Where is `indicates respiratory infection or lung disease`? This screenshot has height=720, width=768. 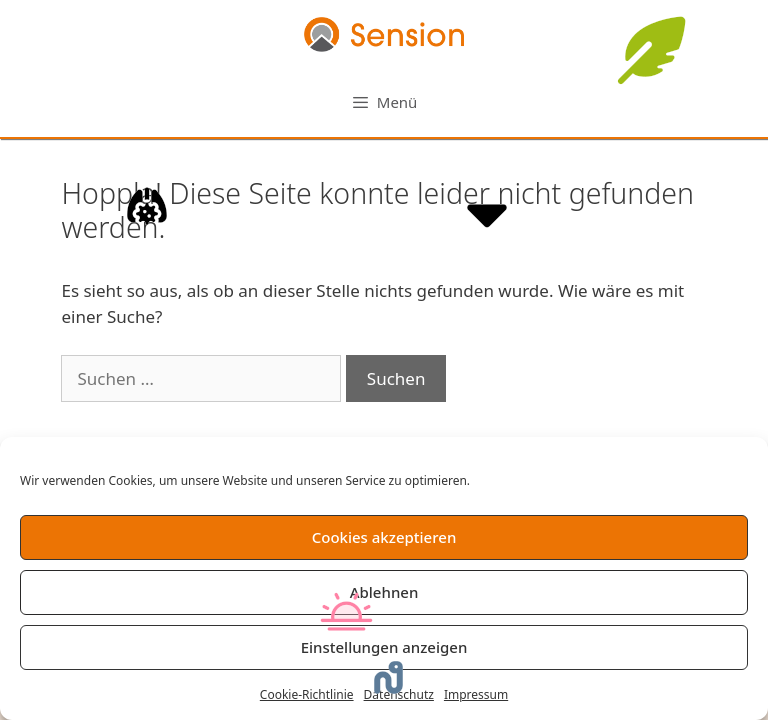
indicates respiratory infection or lung disease is located at coordinates (147, 205).